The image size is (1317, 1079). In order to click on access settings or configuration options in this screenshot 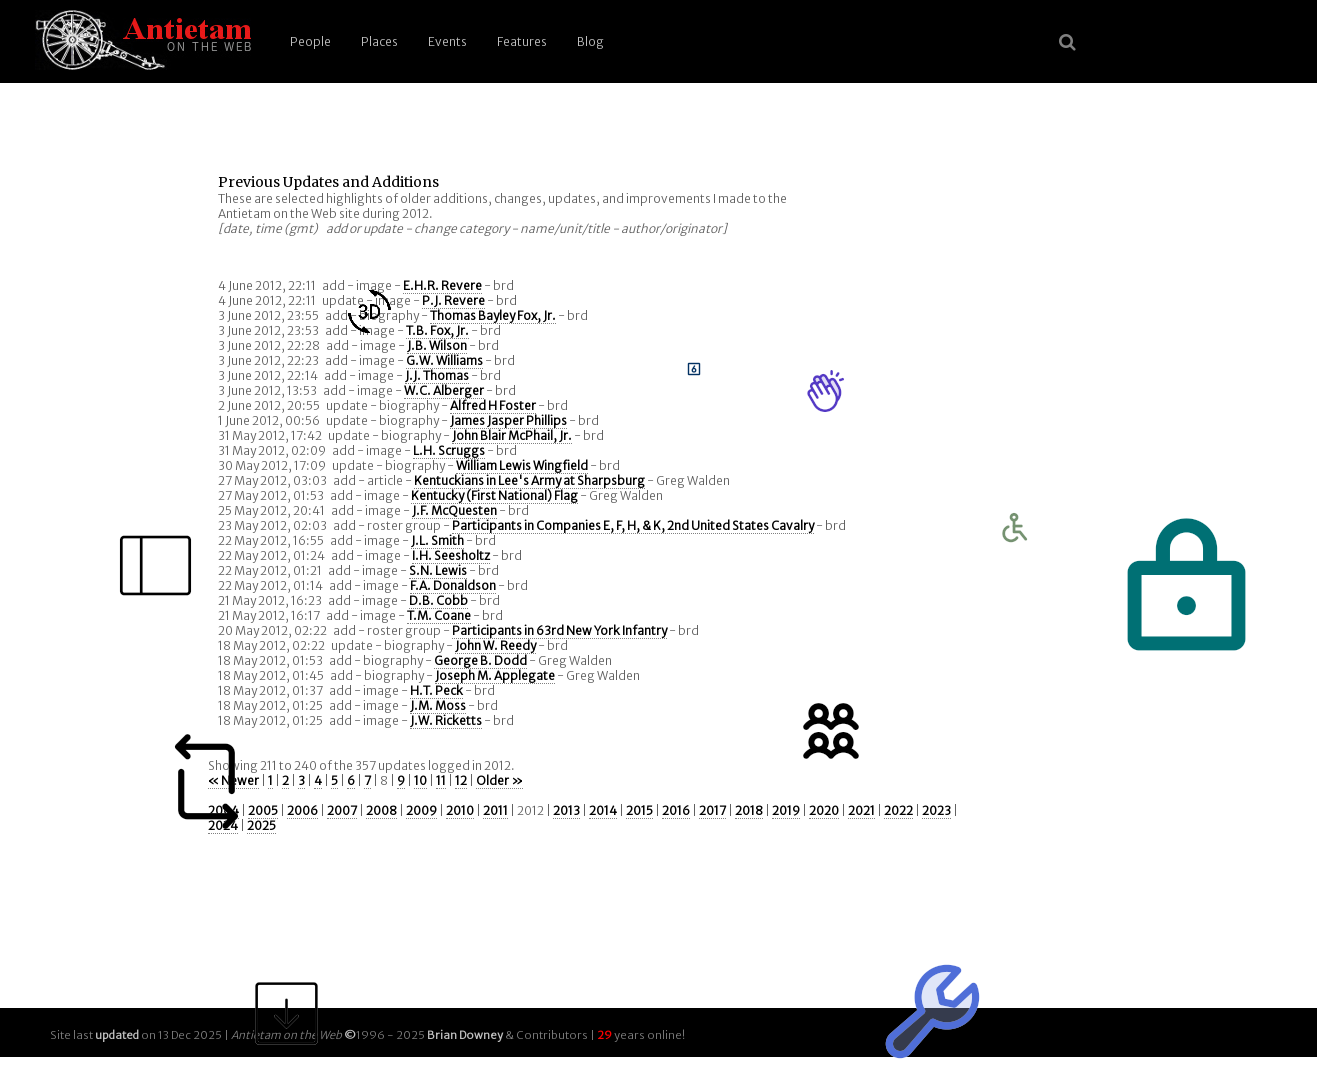, I will do `click(932, 1011)`.